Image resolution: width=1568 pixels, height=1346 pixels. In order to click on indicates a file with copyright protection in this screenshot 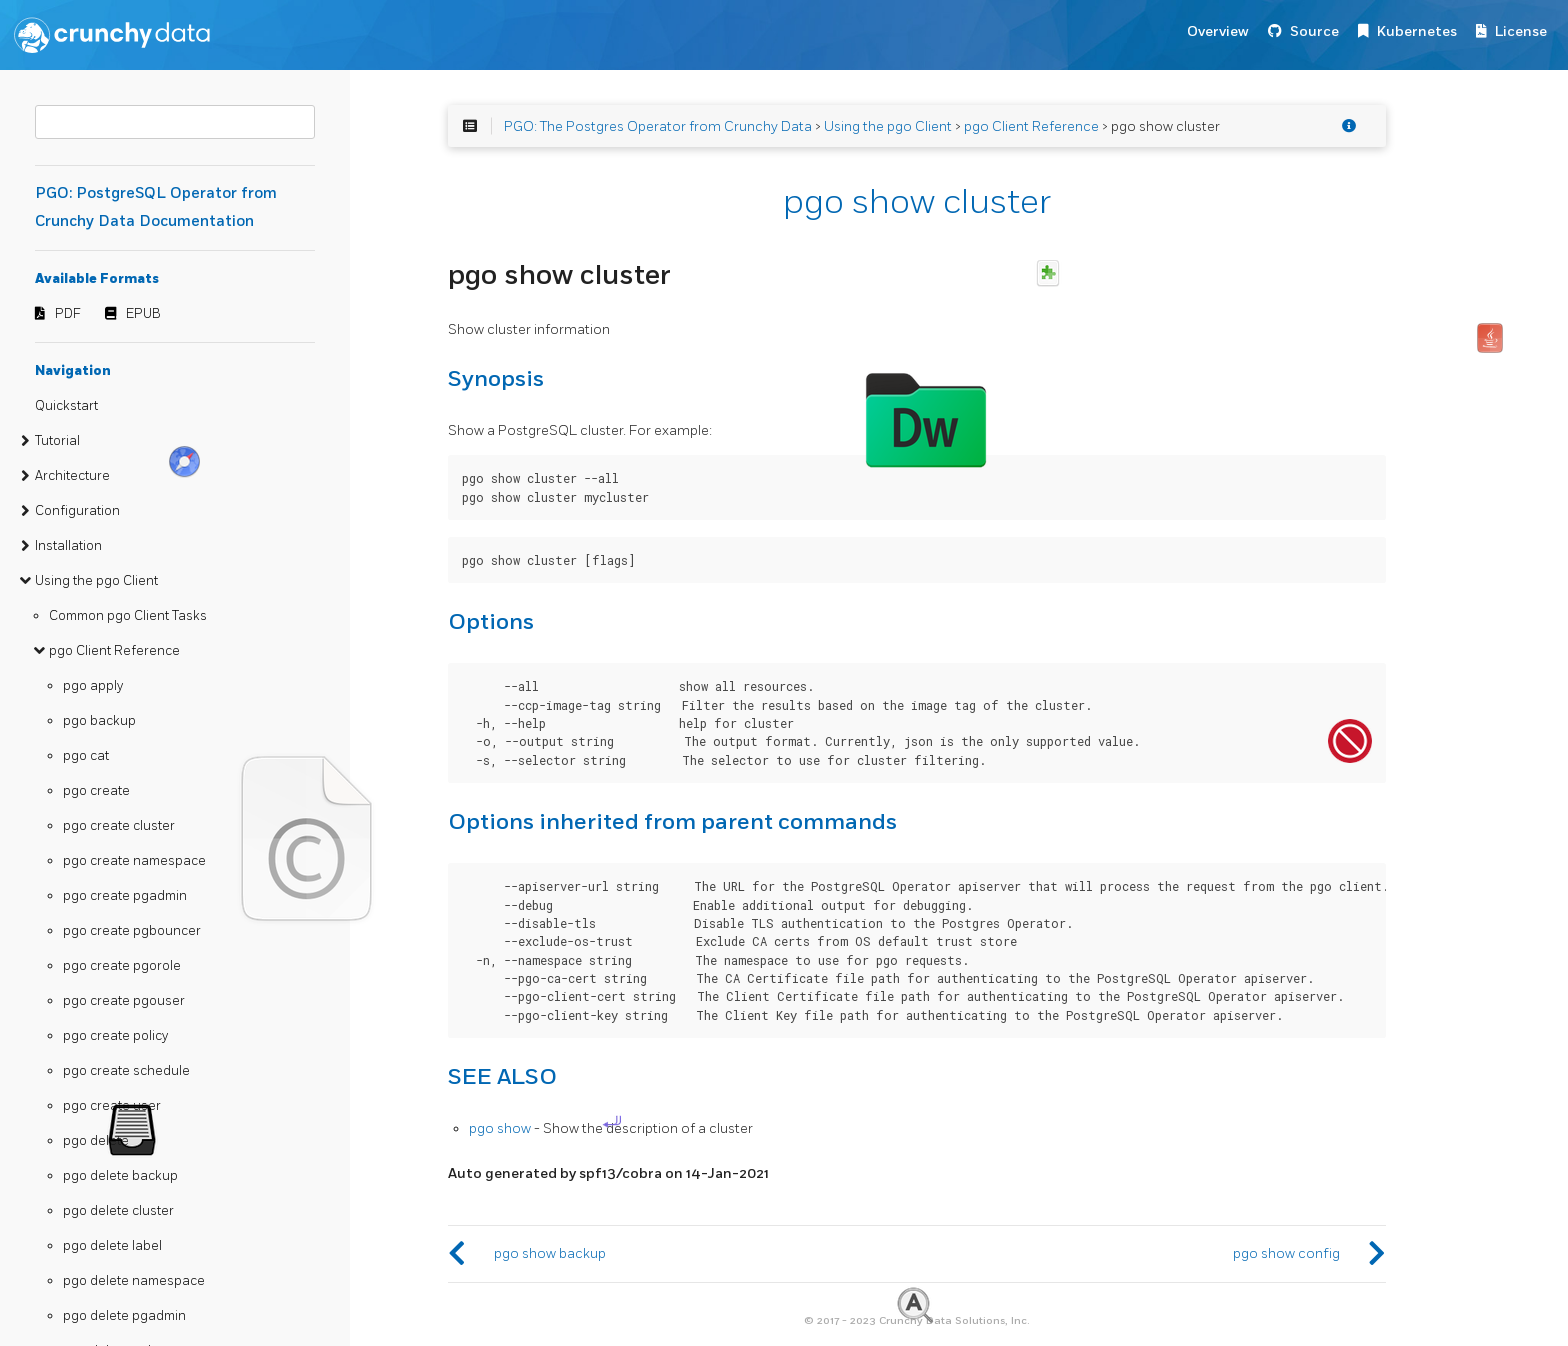, I will do `click(306, 838)`.